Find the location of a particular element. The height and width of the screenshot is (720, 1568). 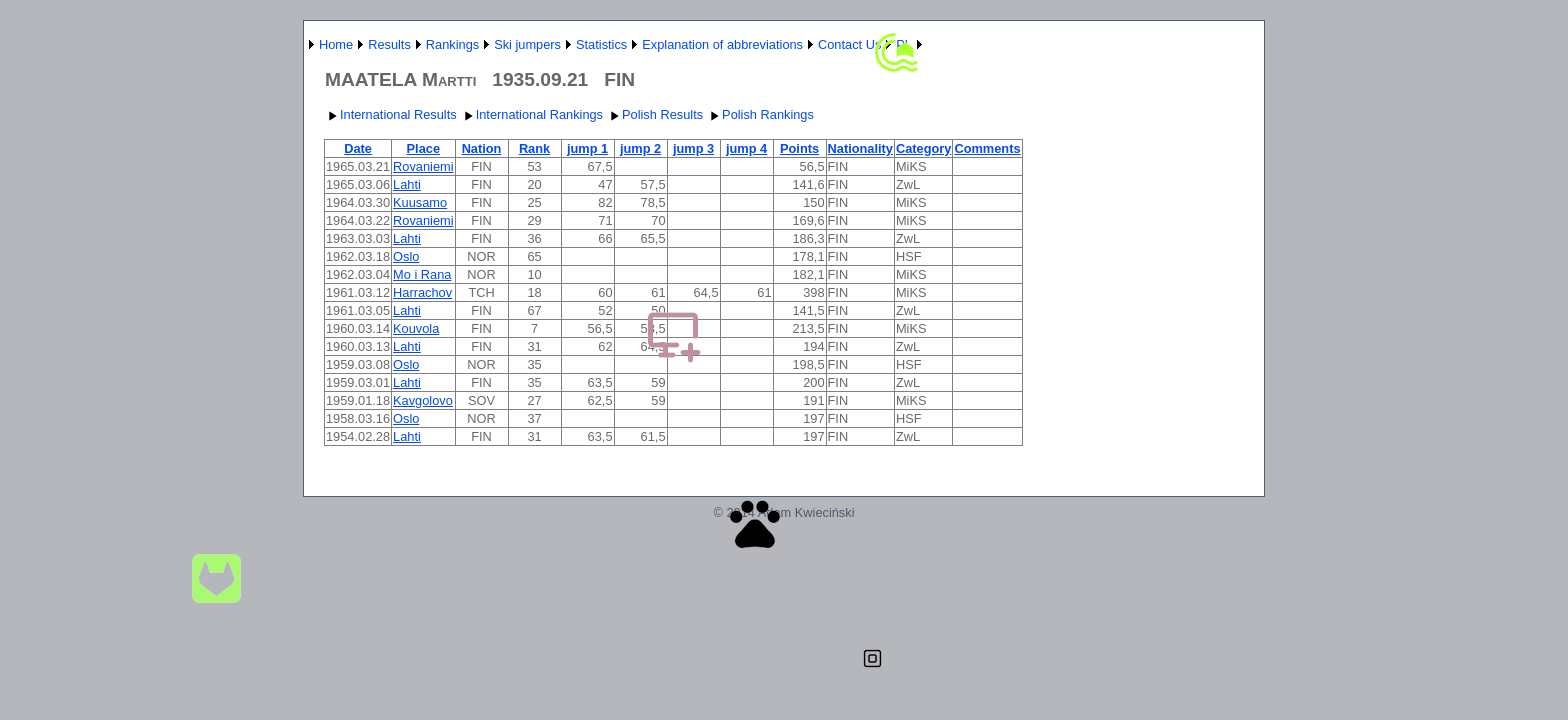

add a new desktop or monitor is located at coordinates (673, 335).